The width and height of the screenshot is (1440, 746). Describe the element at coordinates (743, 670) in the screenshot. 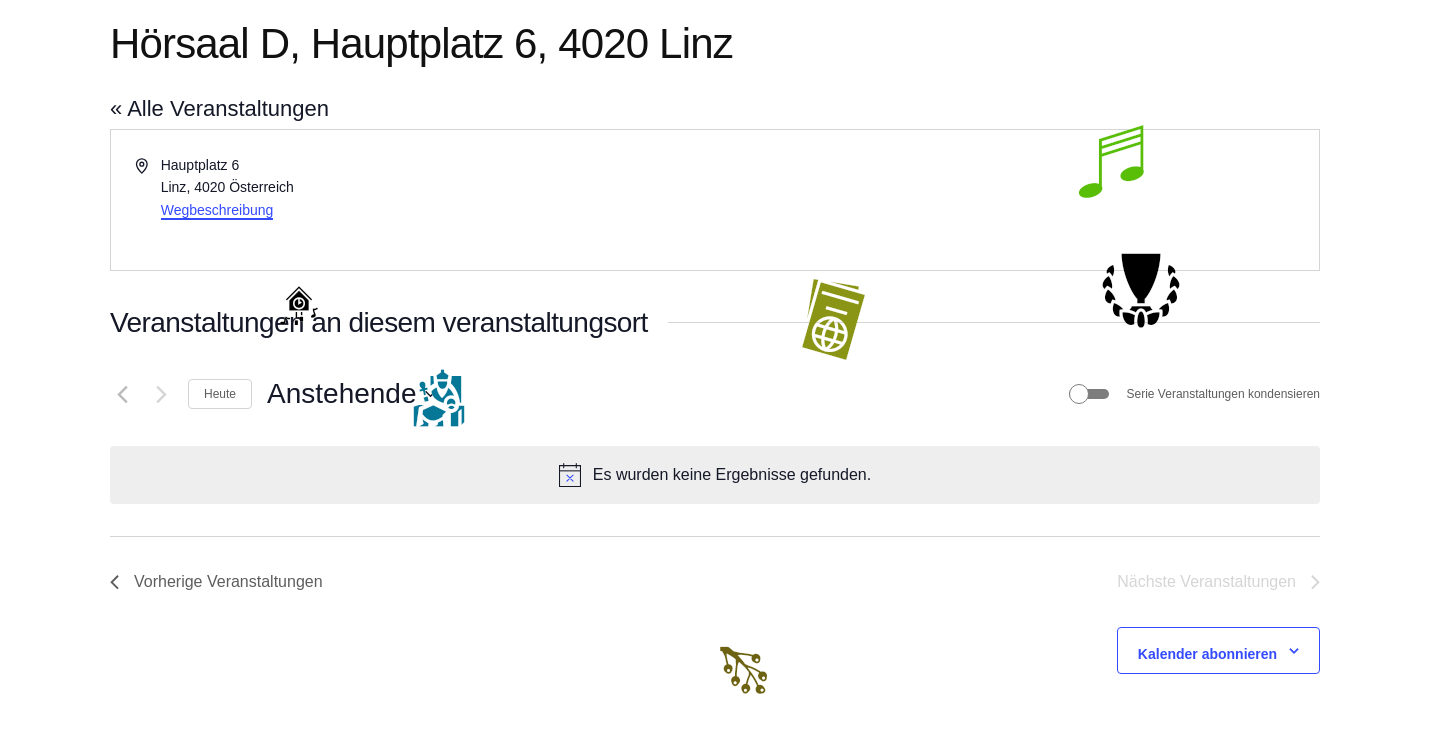

I see `blackcurrant berry ingredient in a cooking or crafting game` at that location.